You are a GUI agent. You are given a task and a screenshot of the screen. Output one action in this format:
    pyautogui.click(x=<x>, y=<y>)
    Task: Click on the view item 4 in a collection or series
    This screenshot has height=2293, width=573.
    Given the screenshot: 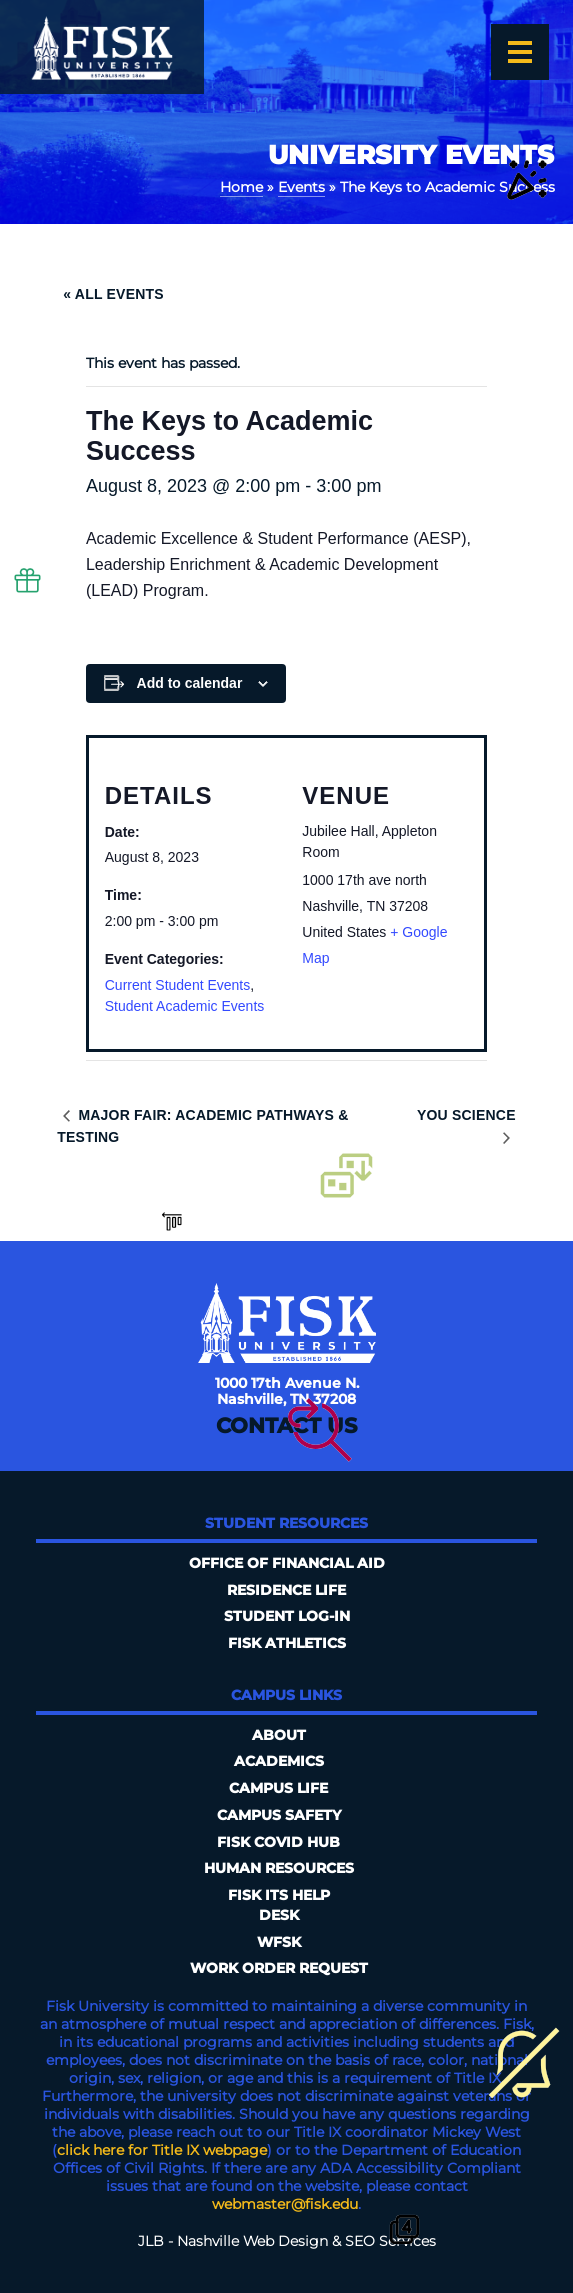 What is the action you would take?
    pyautogui.click(x=404, y=2229)
    